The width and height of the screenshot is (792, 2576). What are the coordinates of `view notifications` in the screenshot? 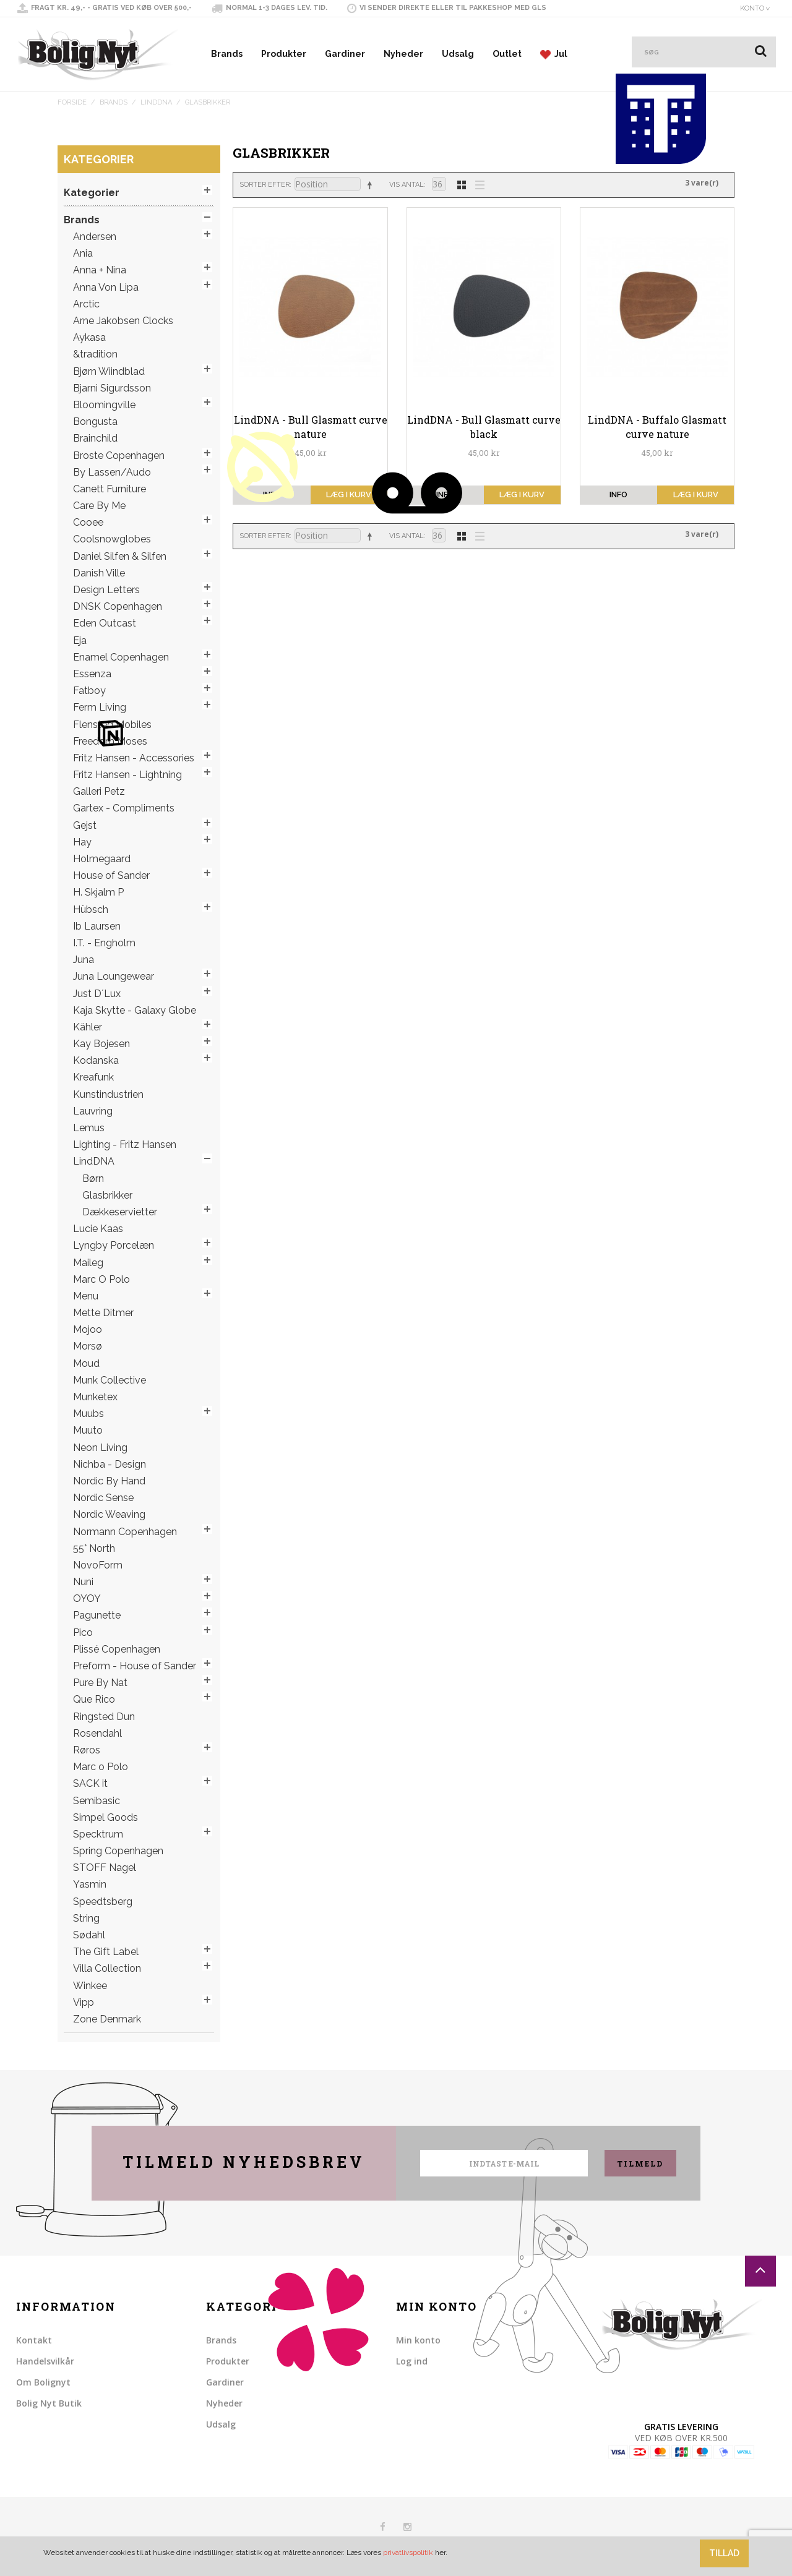 It's located at (262, 467).